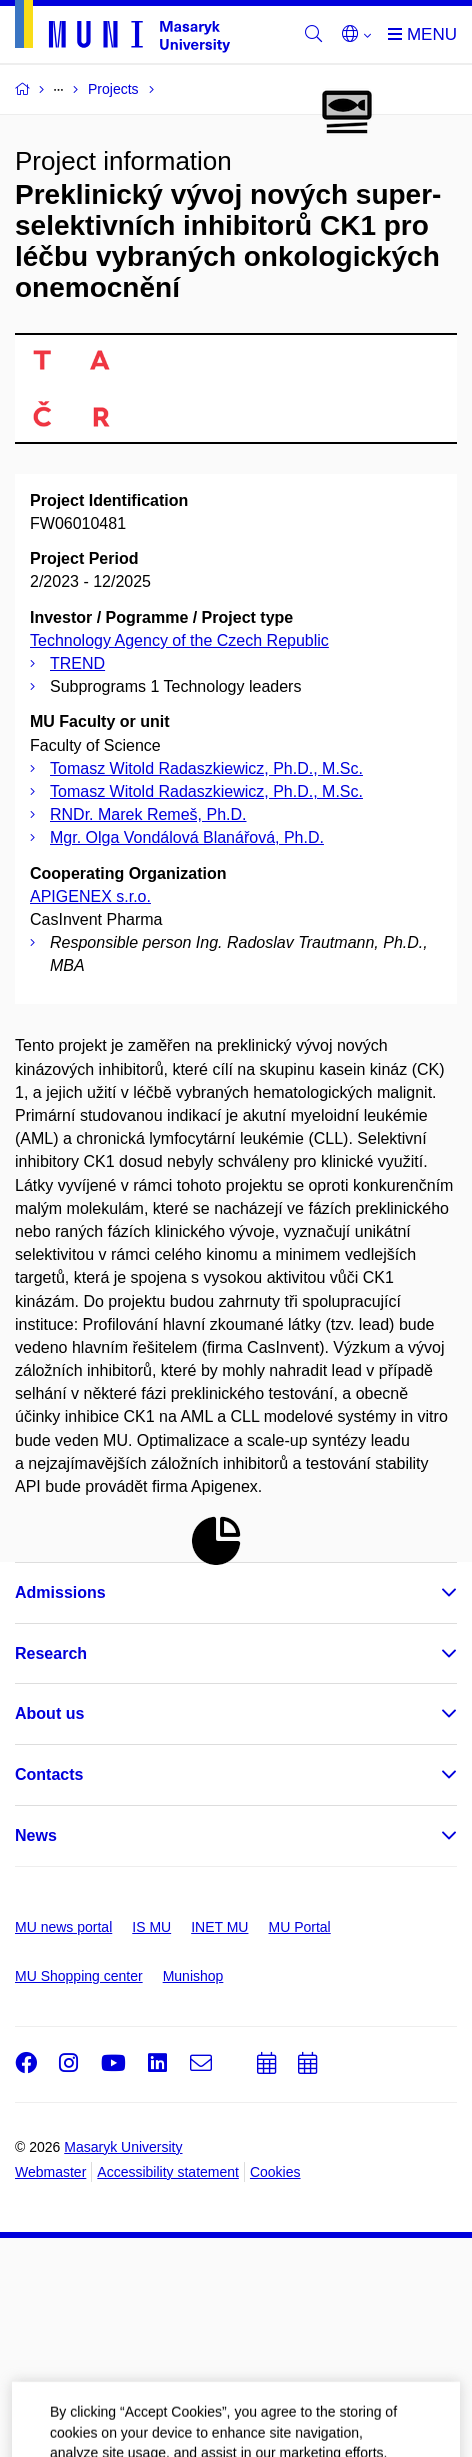  Describe the element at coordinates (216, 1541) in the screenshot. I see `view analytics or statistics breakdown` at that location.